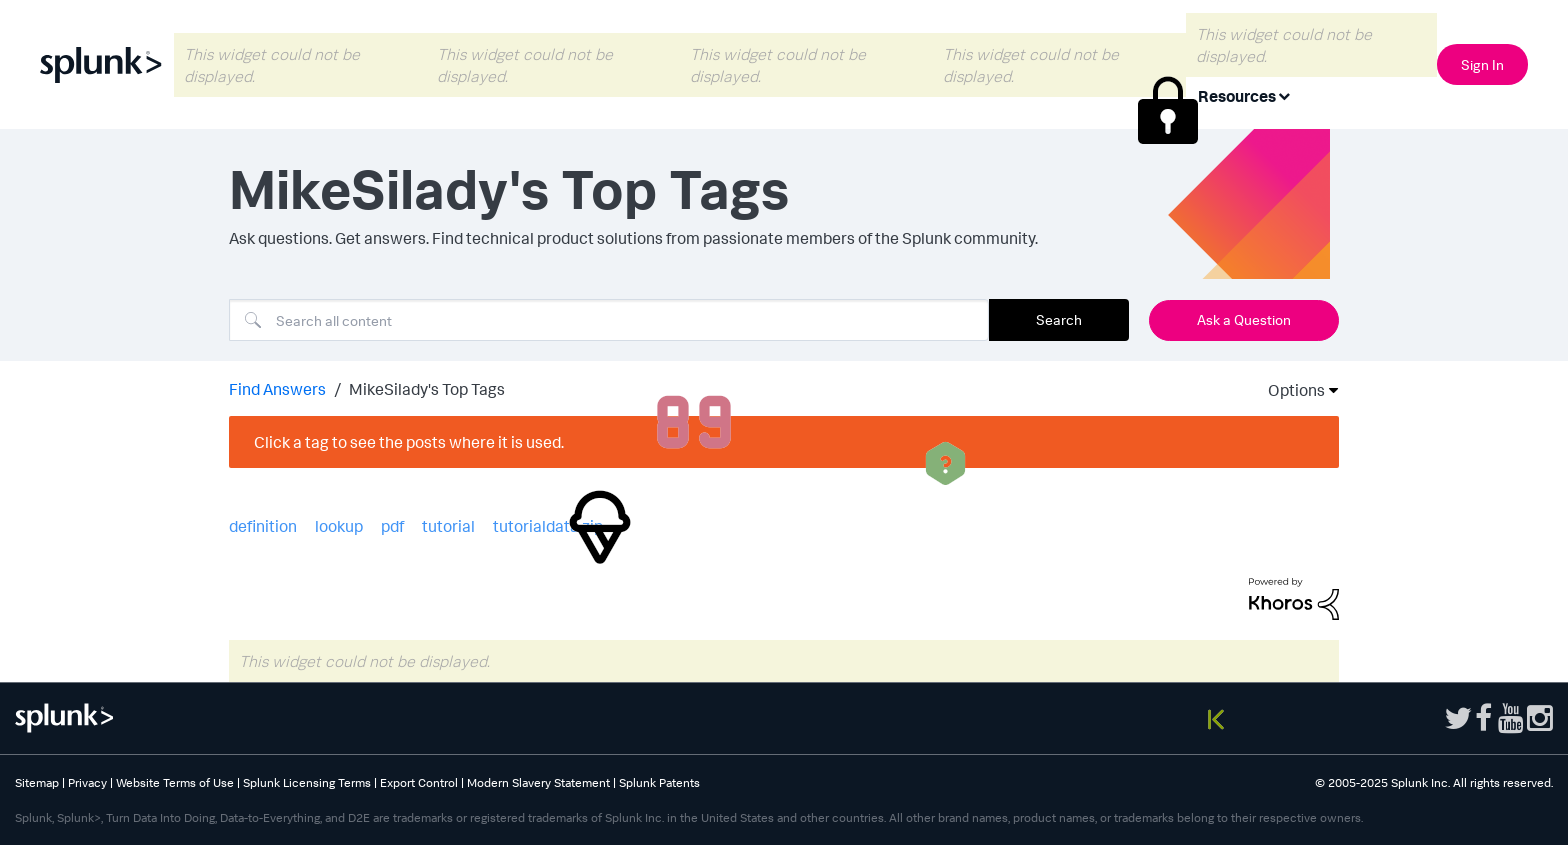 The width and height of the screenshot is (1568, 845). What do you see at coordinates (1215, 719) in the screenshot?
I see `navigate to the beginning or first item` at bounding box center [1215, 719].